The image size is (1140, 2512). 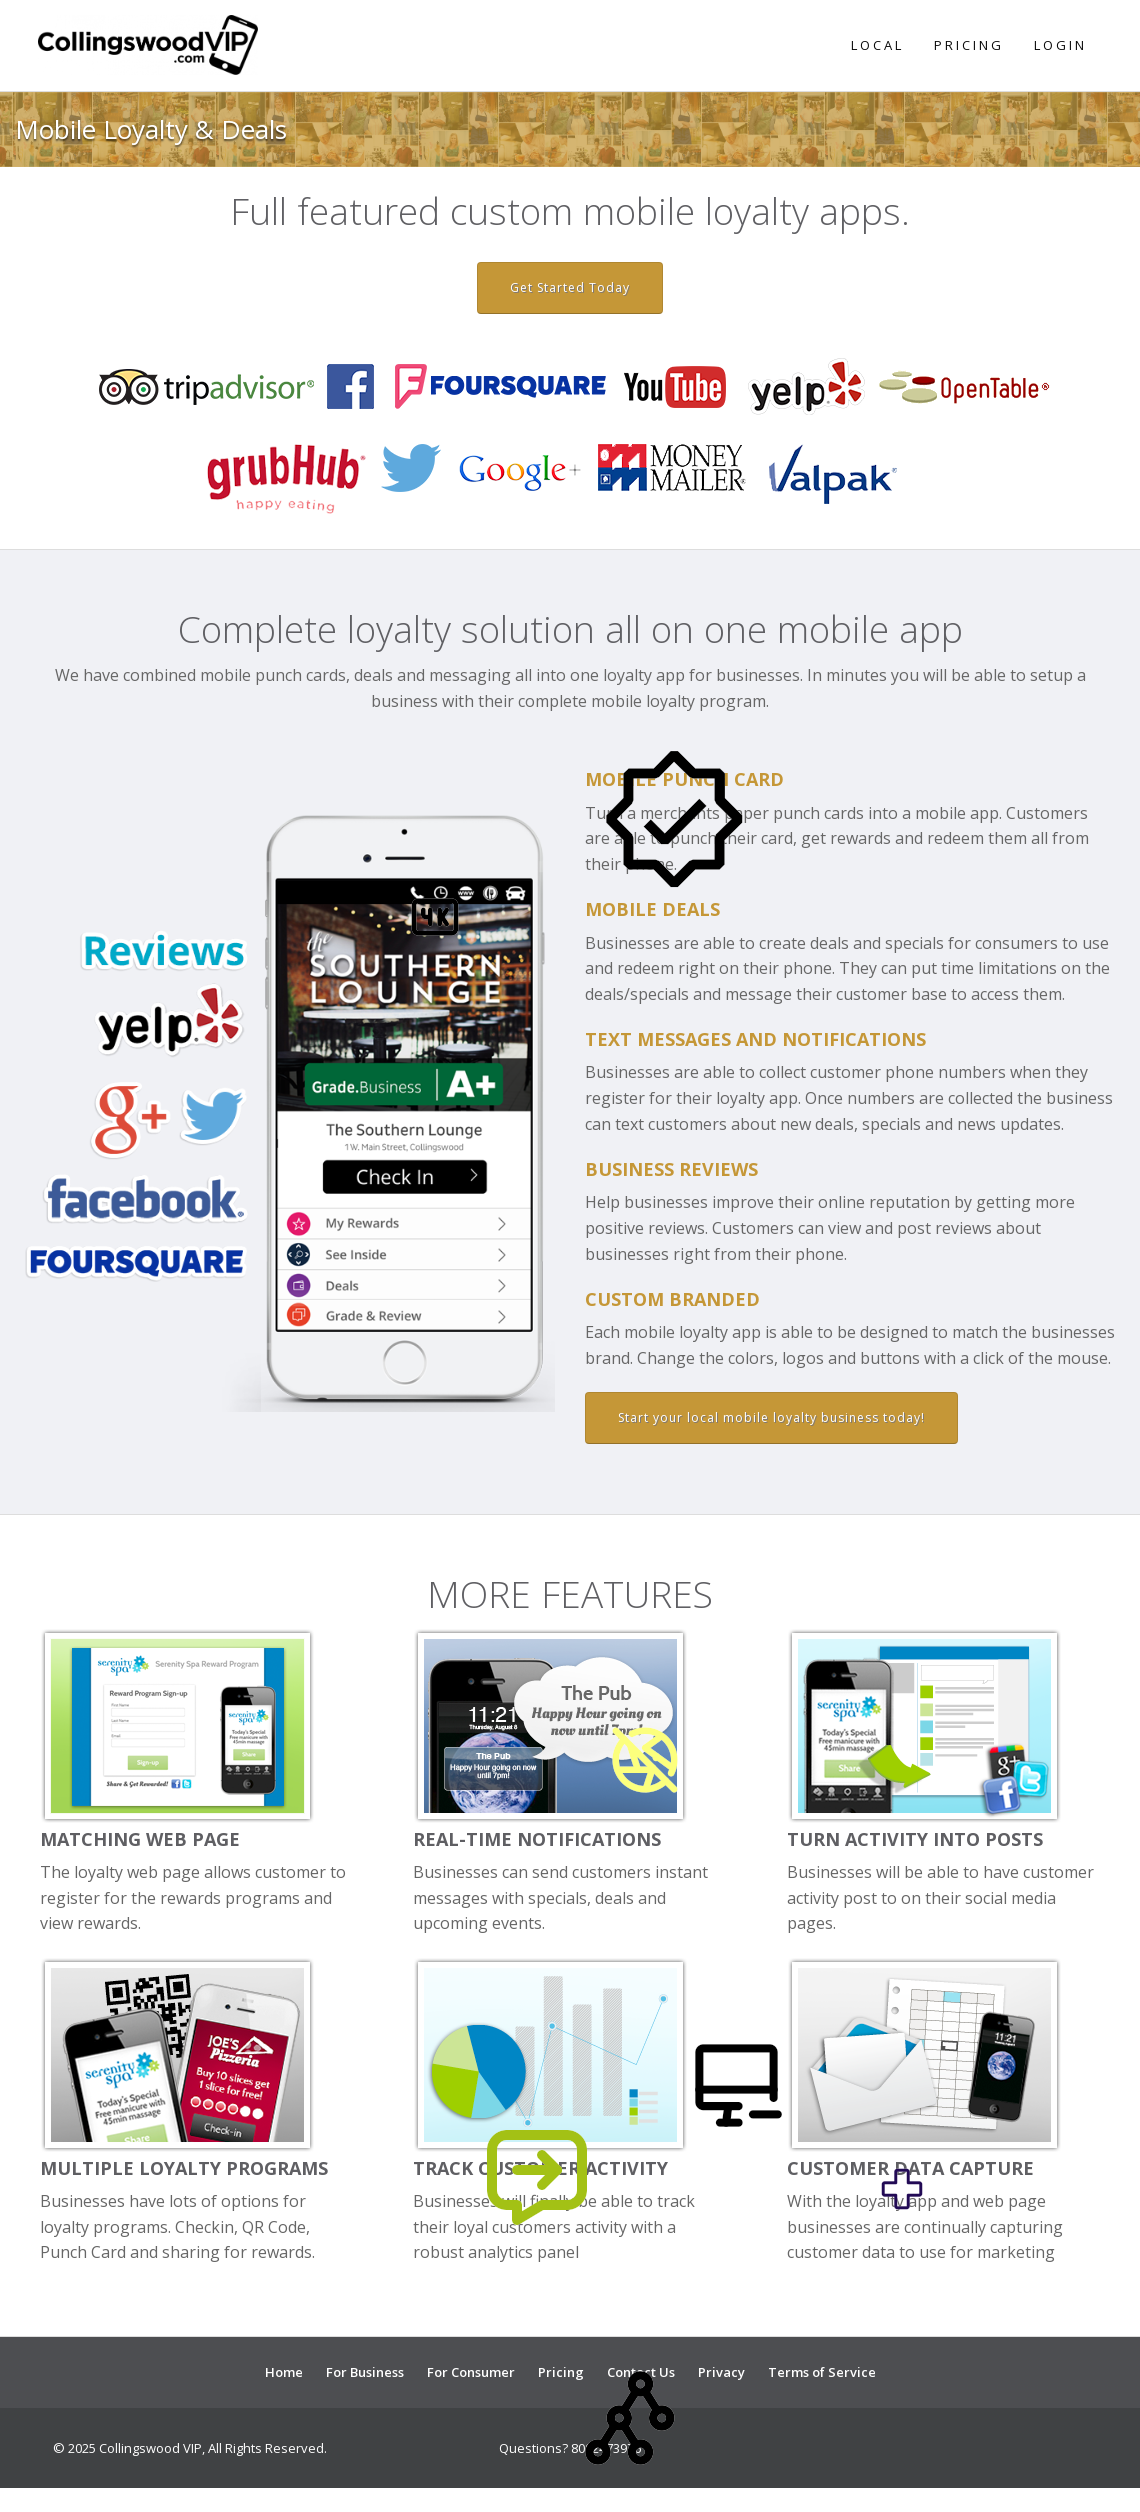 I want to click on indicates a verified or authenticated account, so click(x=674, y=819).